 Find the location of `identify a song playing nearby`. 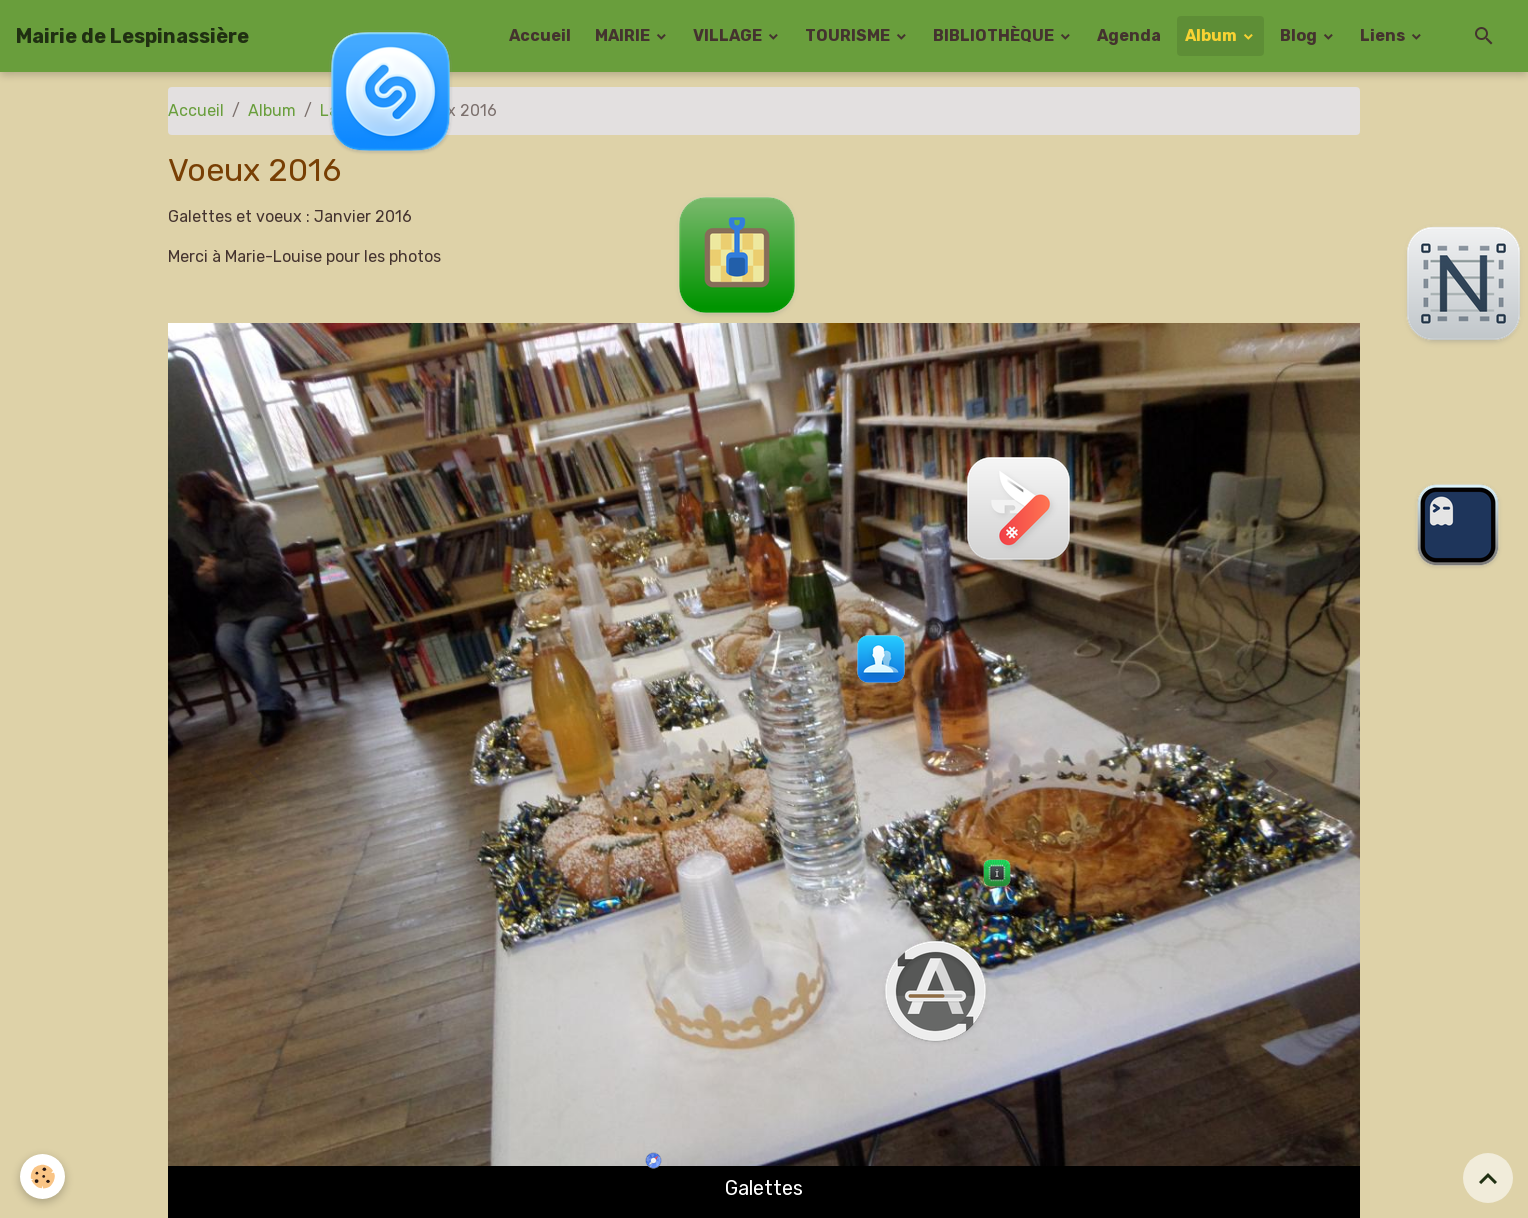

identify a song playing nearby is located at coordinates (390, 91).